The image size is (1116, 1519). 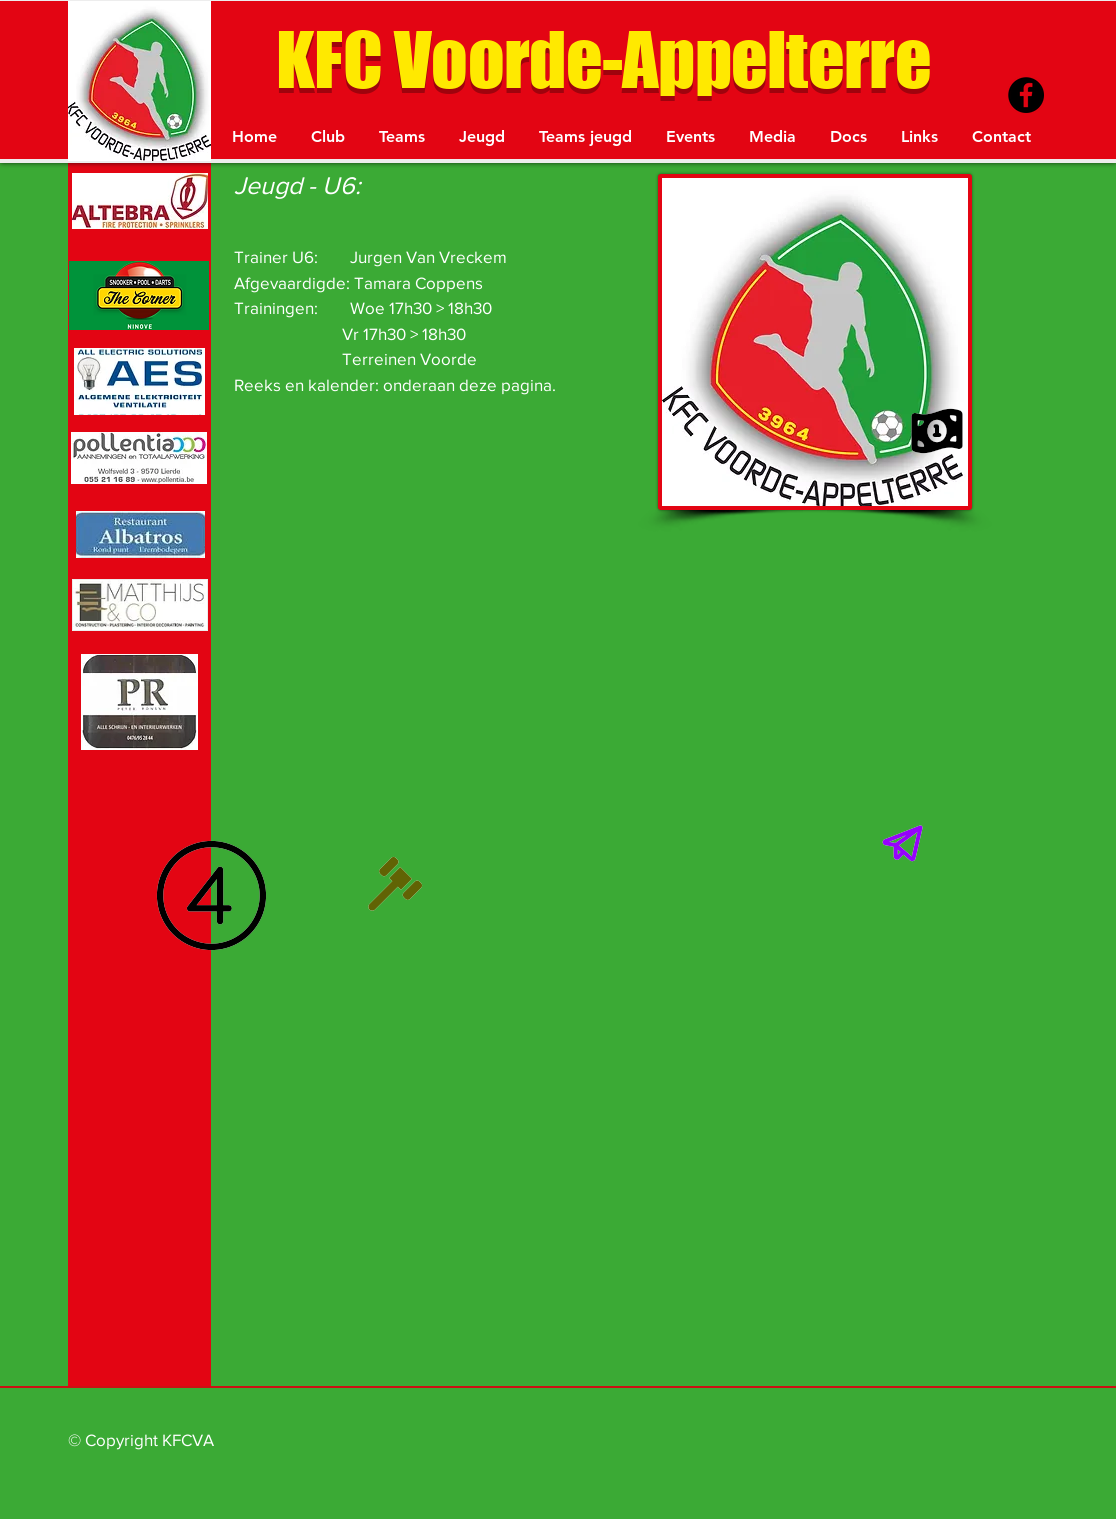 I want to click on access legal or court-related information, so click(x=393, y=885).